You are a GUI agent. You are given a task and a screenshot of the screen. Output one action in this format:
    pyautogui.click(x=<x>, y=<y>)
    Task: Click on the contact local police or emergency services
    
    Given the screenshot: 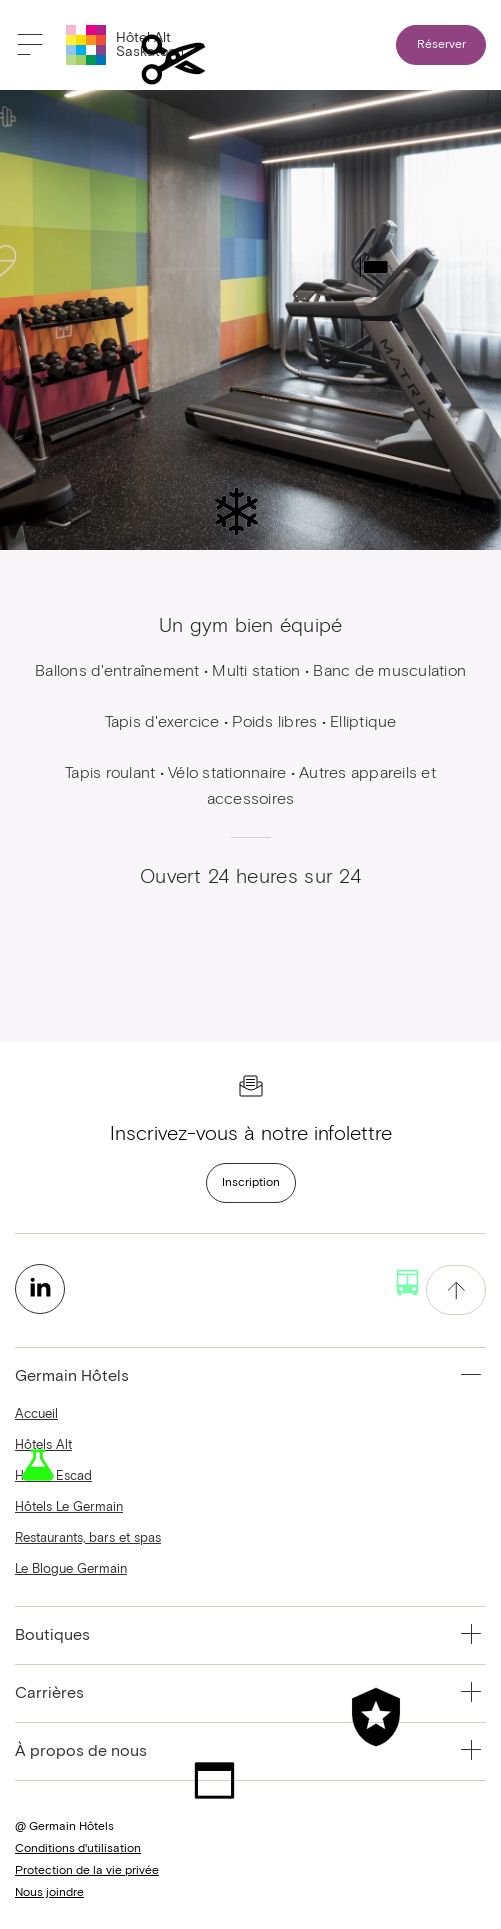 What is the action you would take?
    pyautogui.click(x=376, y=1717)
    